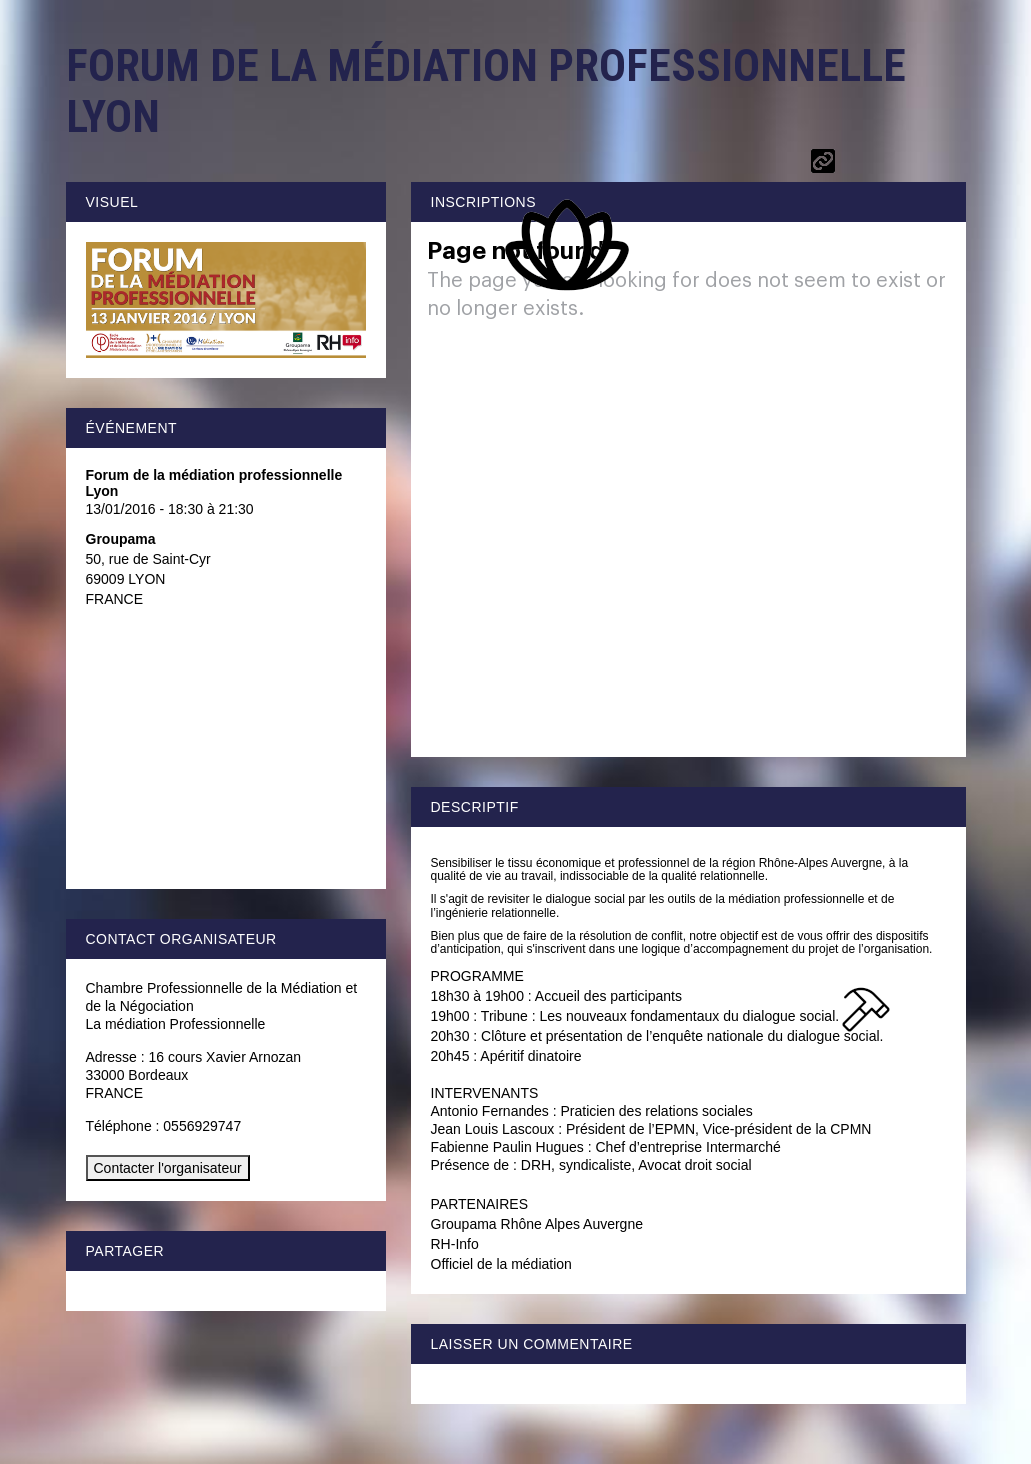  I want to click on access meditation or mindfulness features, so click(567, 249).